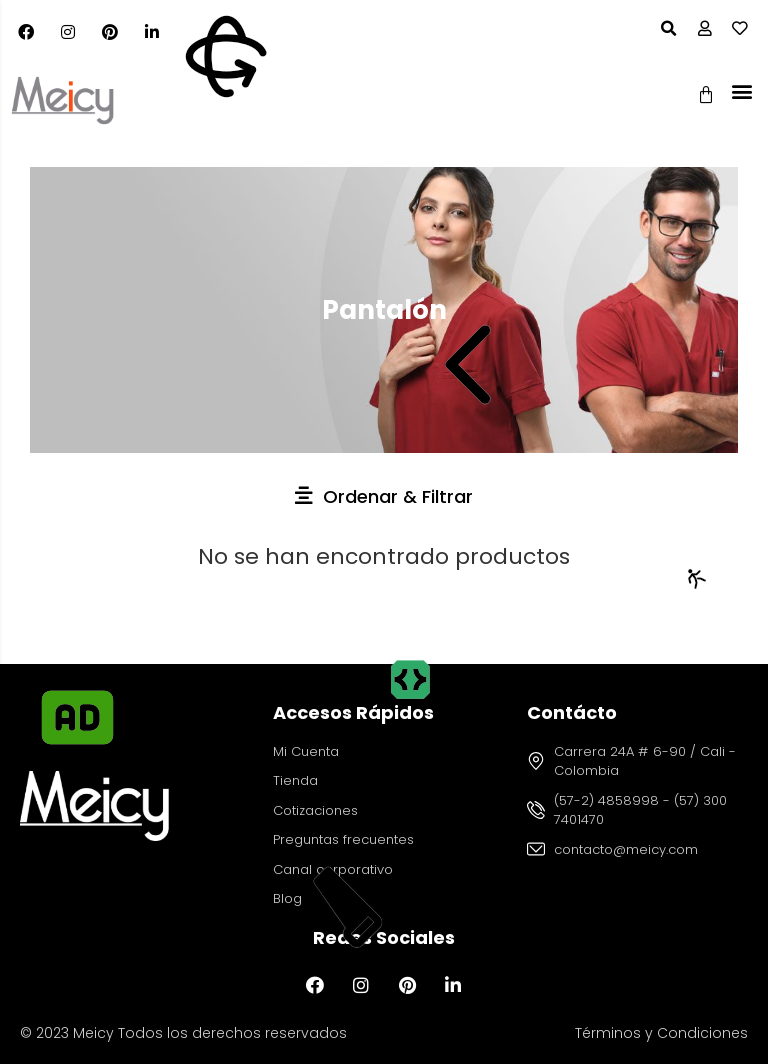 The width and height of the screenshot is (768, 1064). Describe the element at coordinates (469, 364) in the screenshot. I see `go back to the previous screen` at that location.